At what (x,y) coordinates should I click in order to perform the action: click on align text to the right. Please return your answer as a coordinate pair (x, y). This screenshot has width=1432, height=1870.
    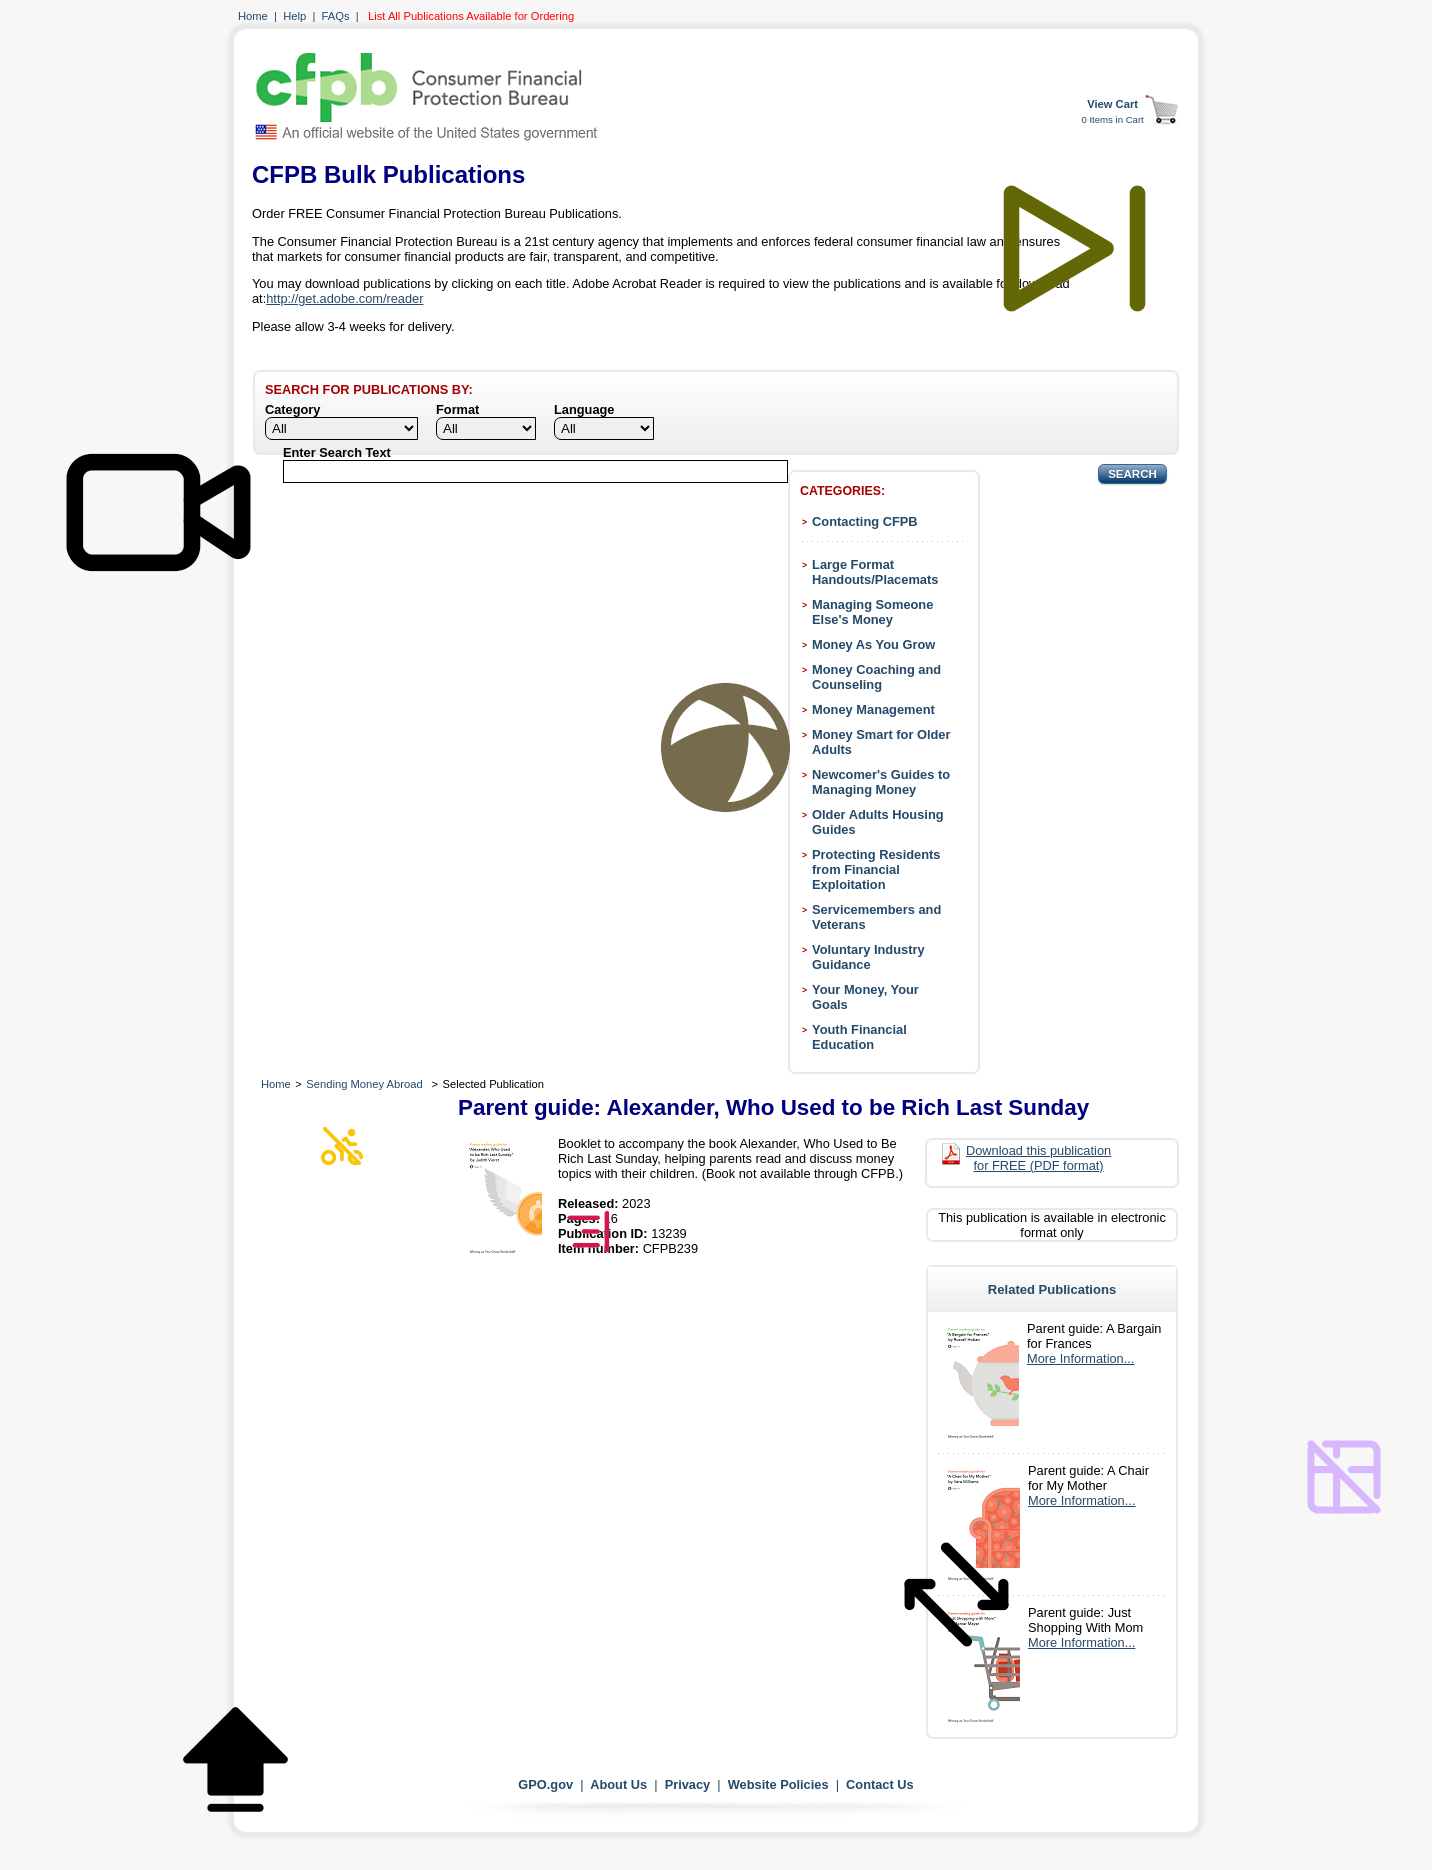
    Looking at the image, I should click on (588, 1231).